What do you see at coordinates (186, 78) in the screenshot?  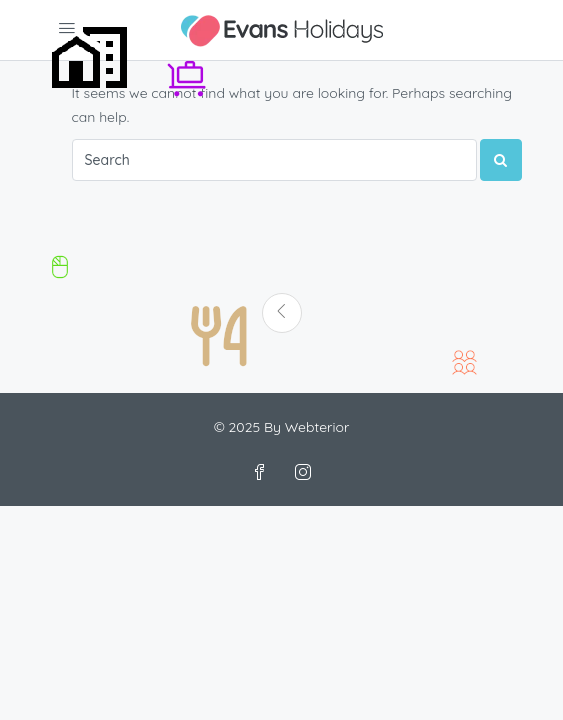 I see `access luggage or baggage services` at bounding box center [186, 78].